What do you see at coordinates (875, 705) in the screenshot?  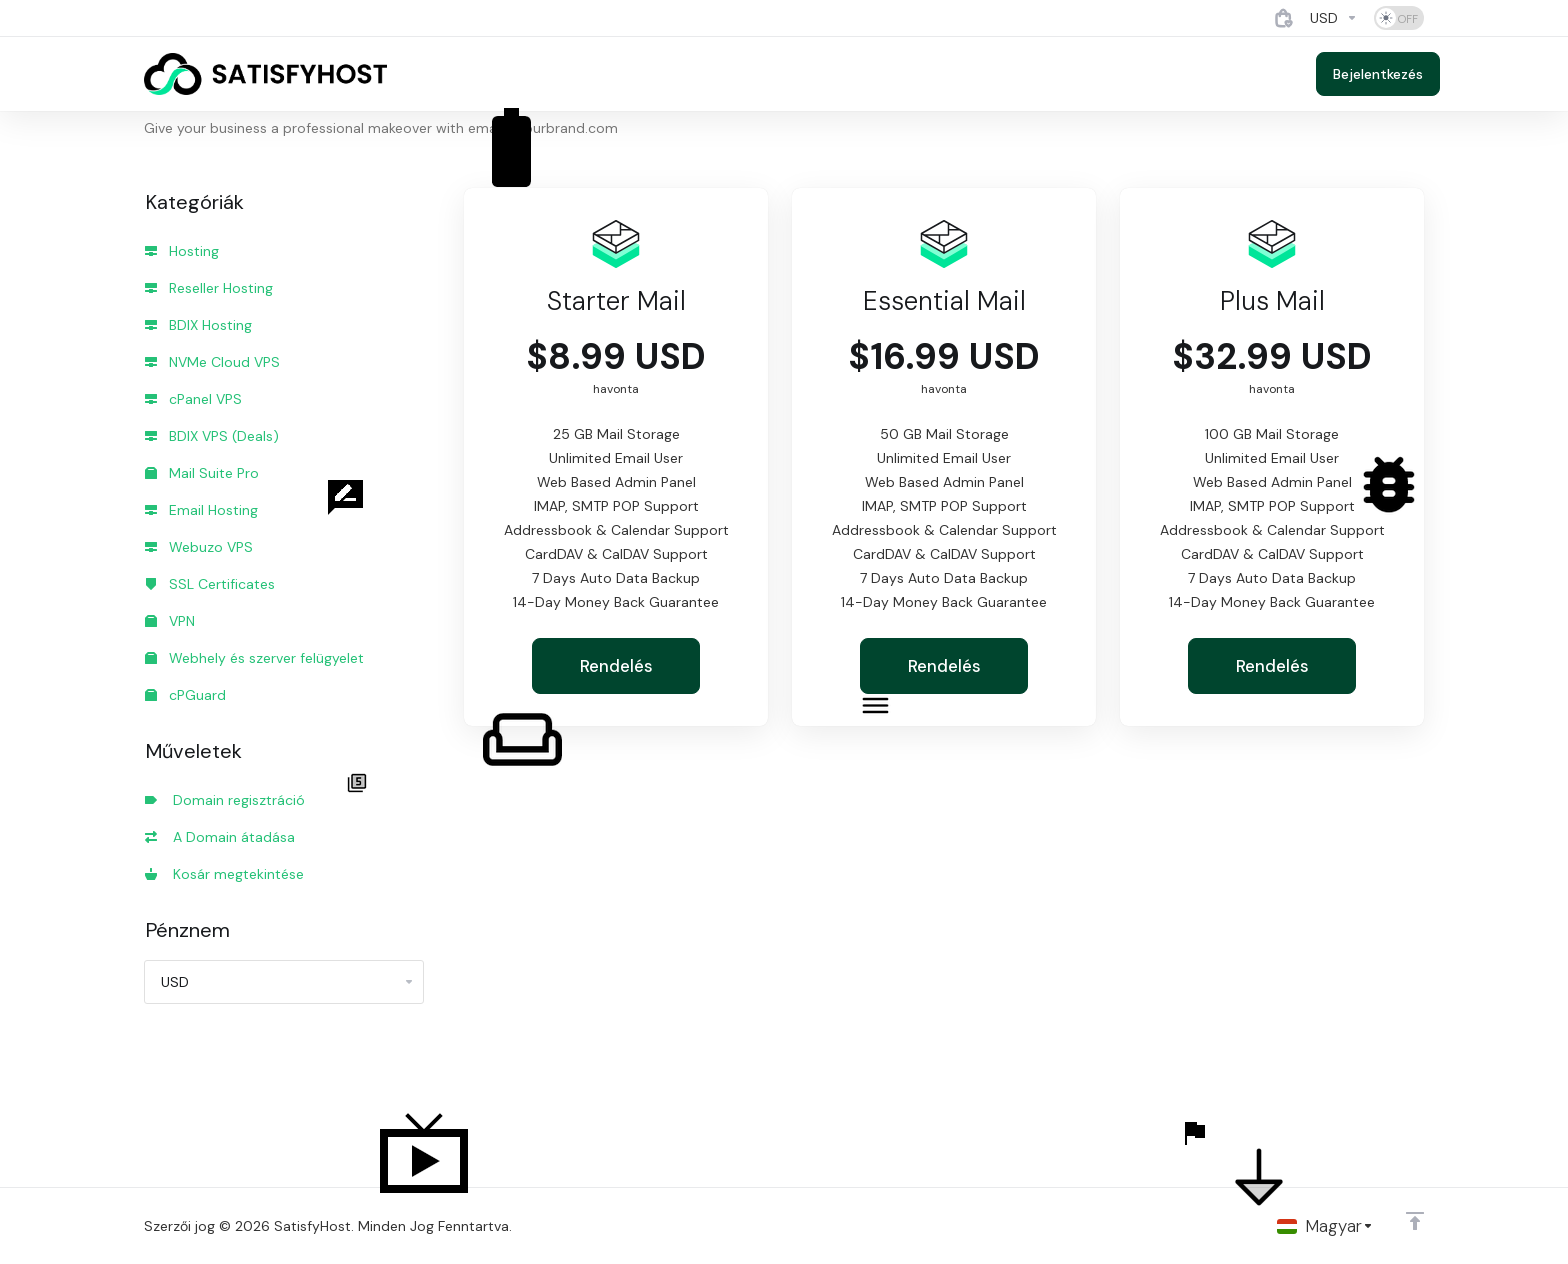 I see `open navigation menu` at bounding box center [875, 705].